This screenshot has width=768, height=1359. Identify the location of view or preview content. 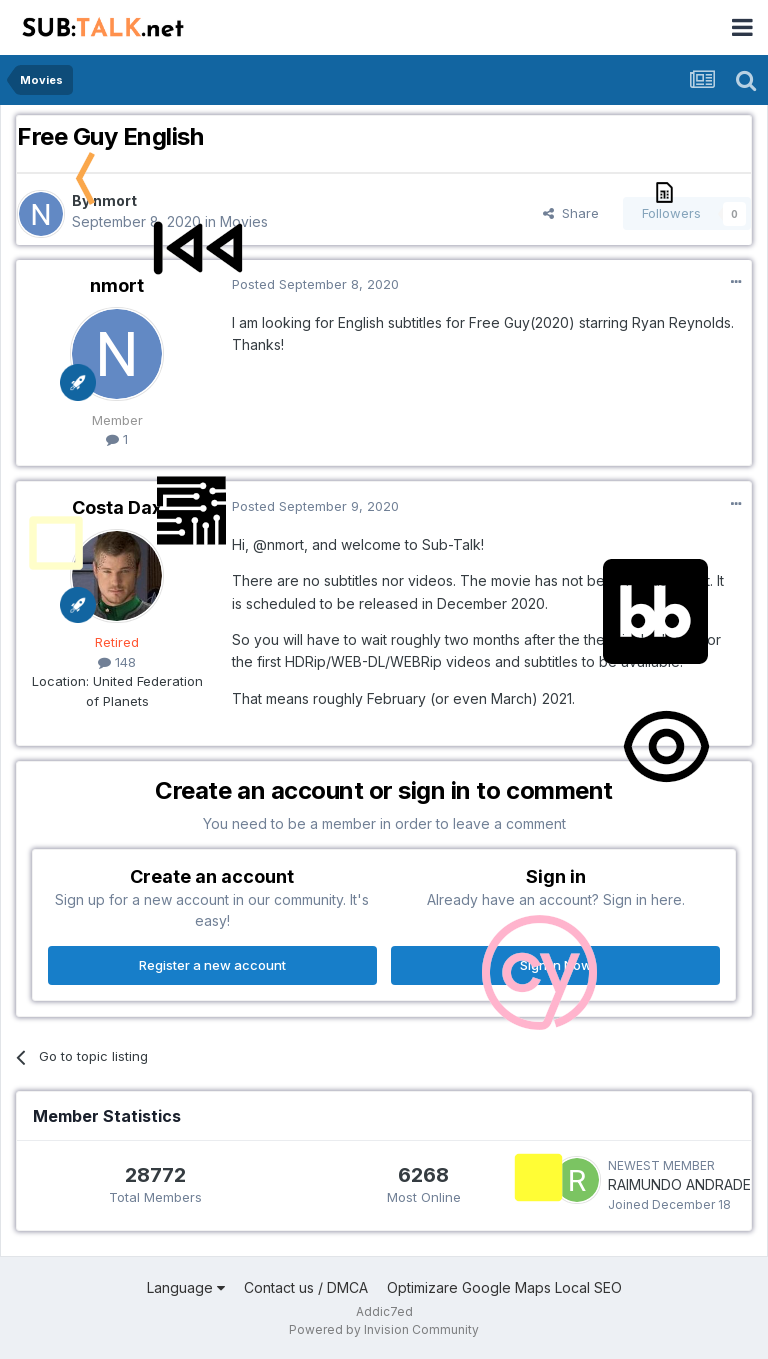
(666, 746).